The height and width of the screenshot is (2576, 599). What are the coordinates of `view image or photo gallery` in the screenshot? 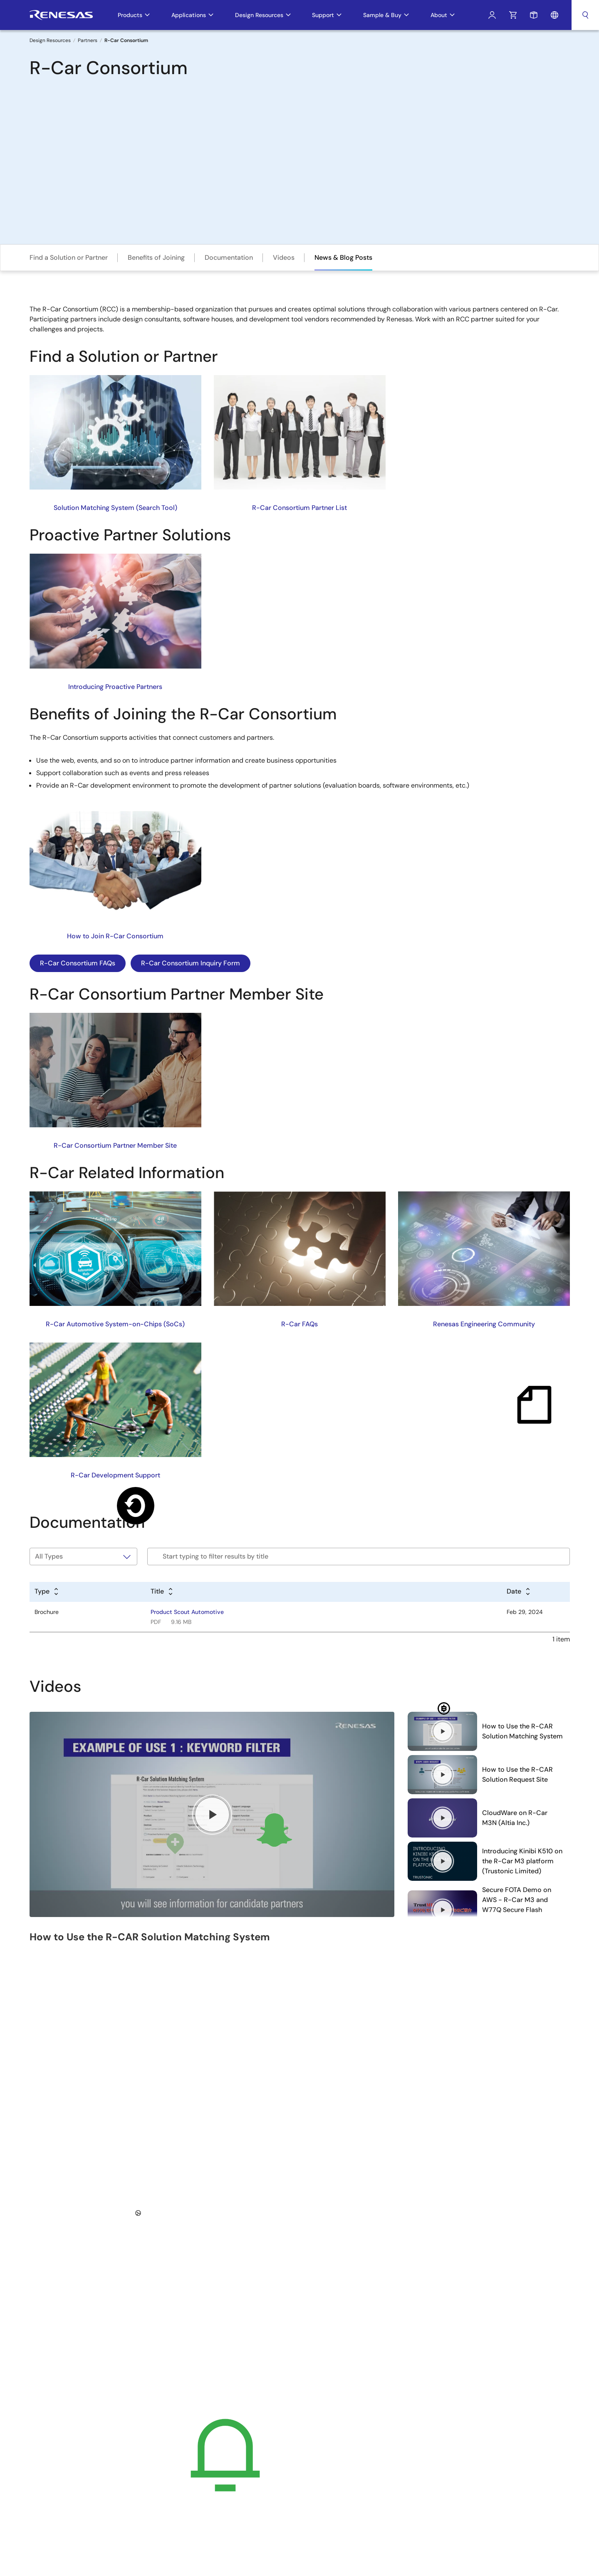 It's located at (138, 2213).